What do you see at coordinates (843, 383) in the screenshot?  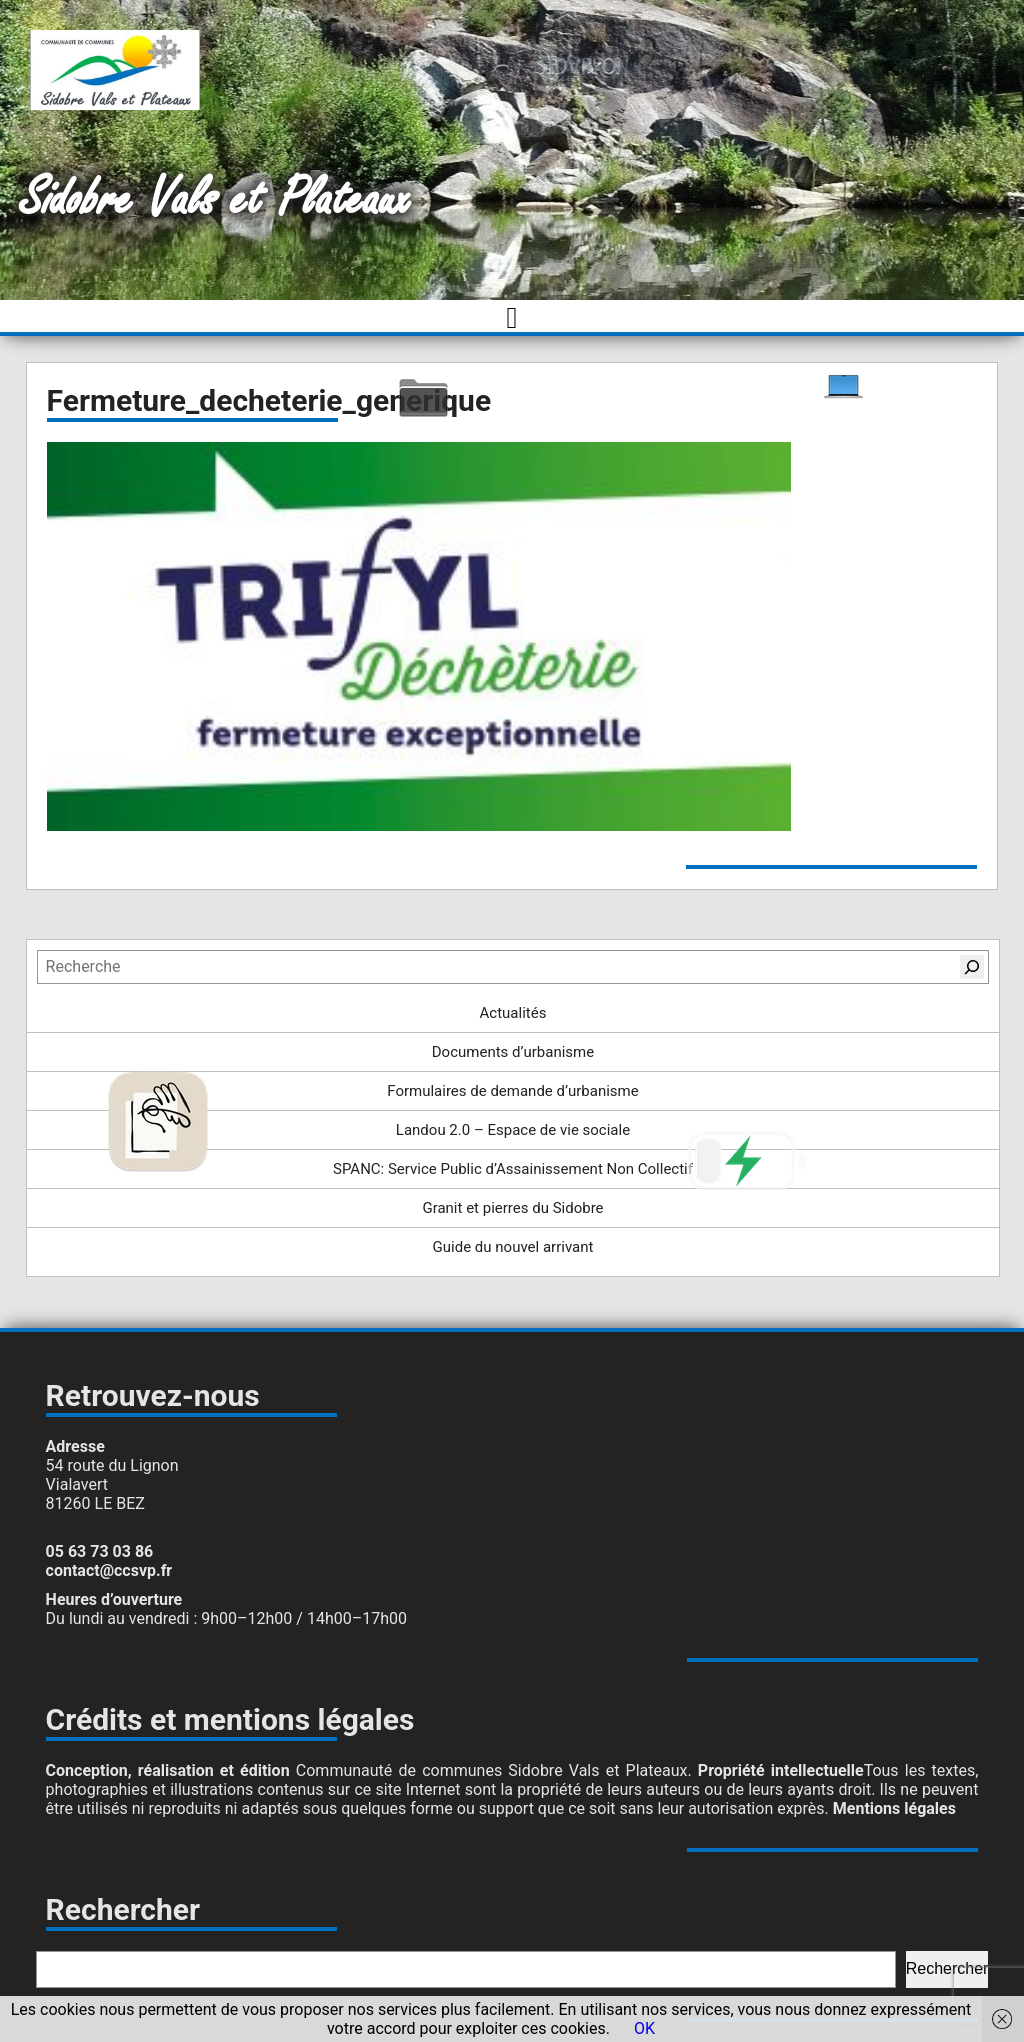 I see `represents this macbook pro in system settings` at bounding box center [843, 383].